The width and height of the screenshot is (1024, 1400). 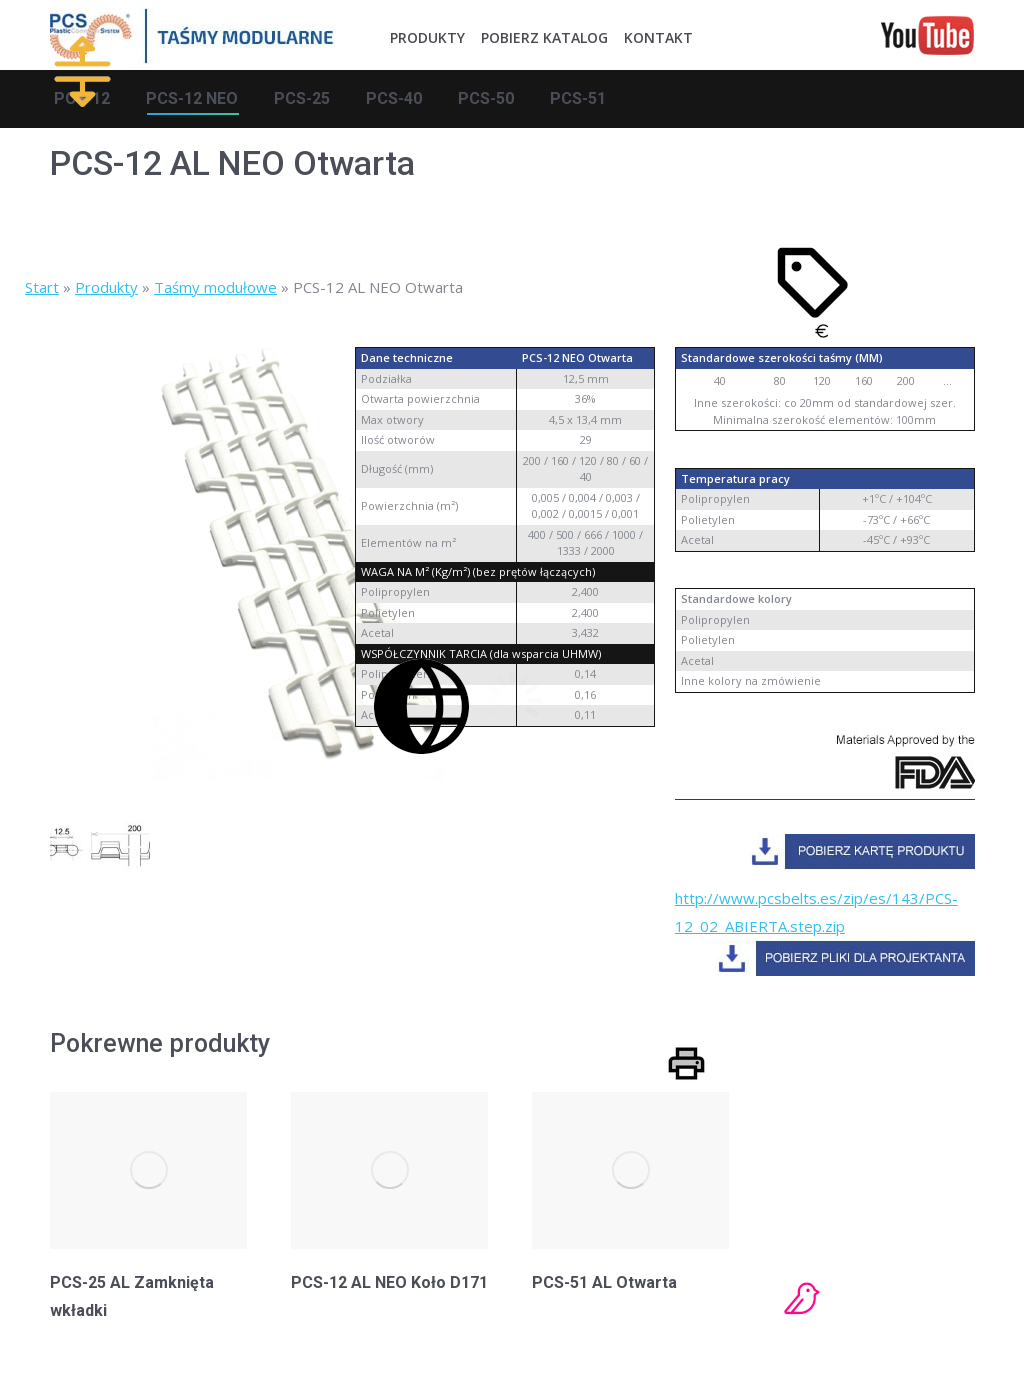 I want to click on switch to global or worldwide view, so click(x=421, y=706).